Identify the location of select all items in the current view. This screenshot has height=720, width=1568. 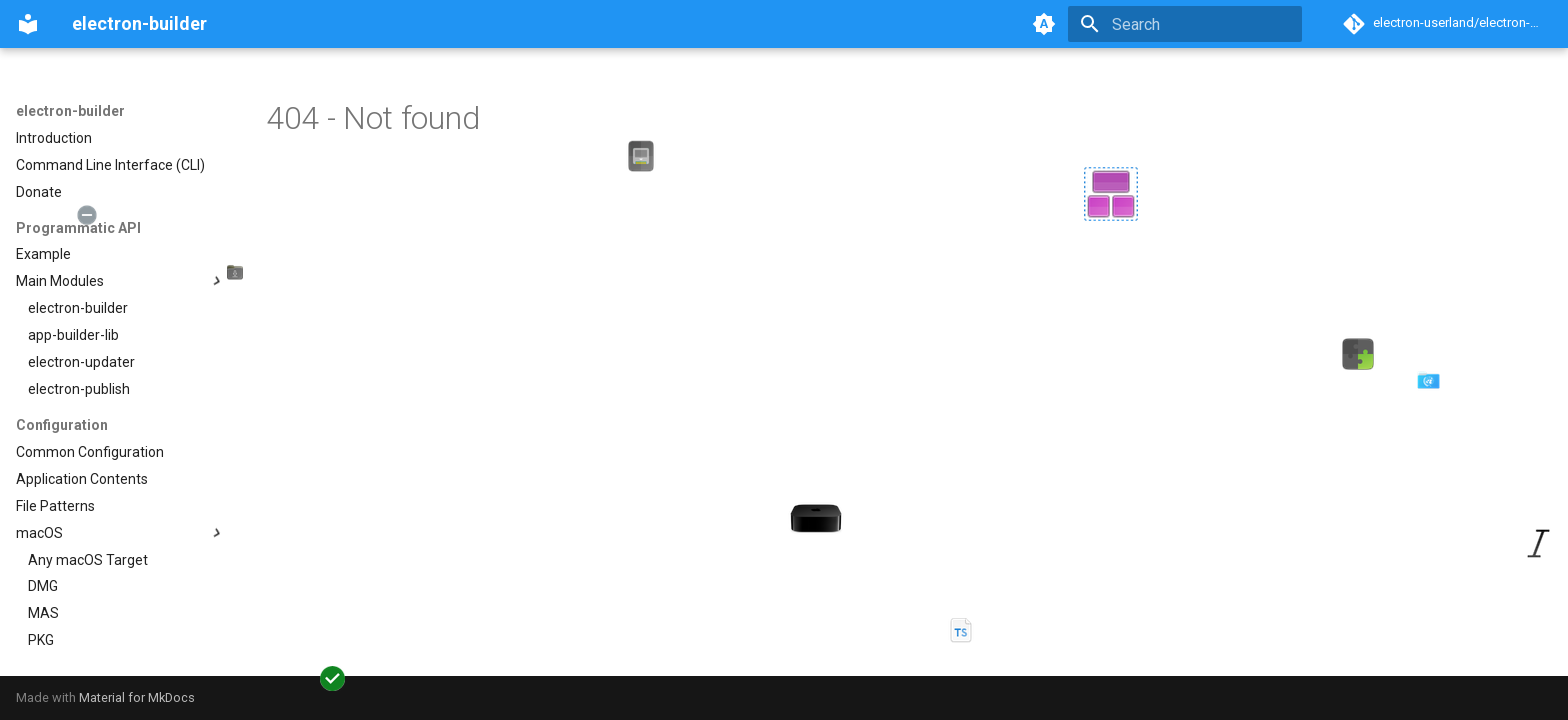
(1111, 194).